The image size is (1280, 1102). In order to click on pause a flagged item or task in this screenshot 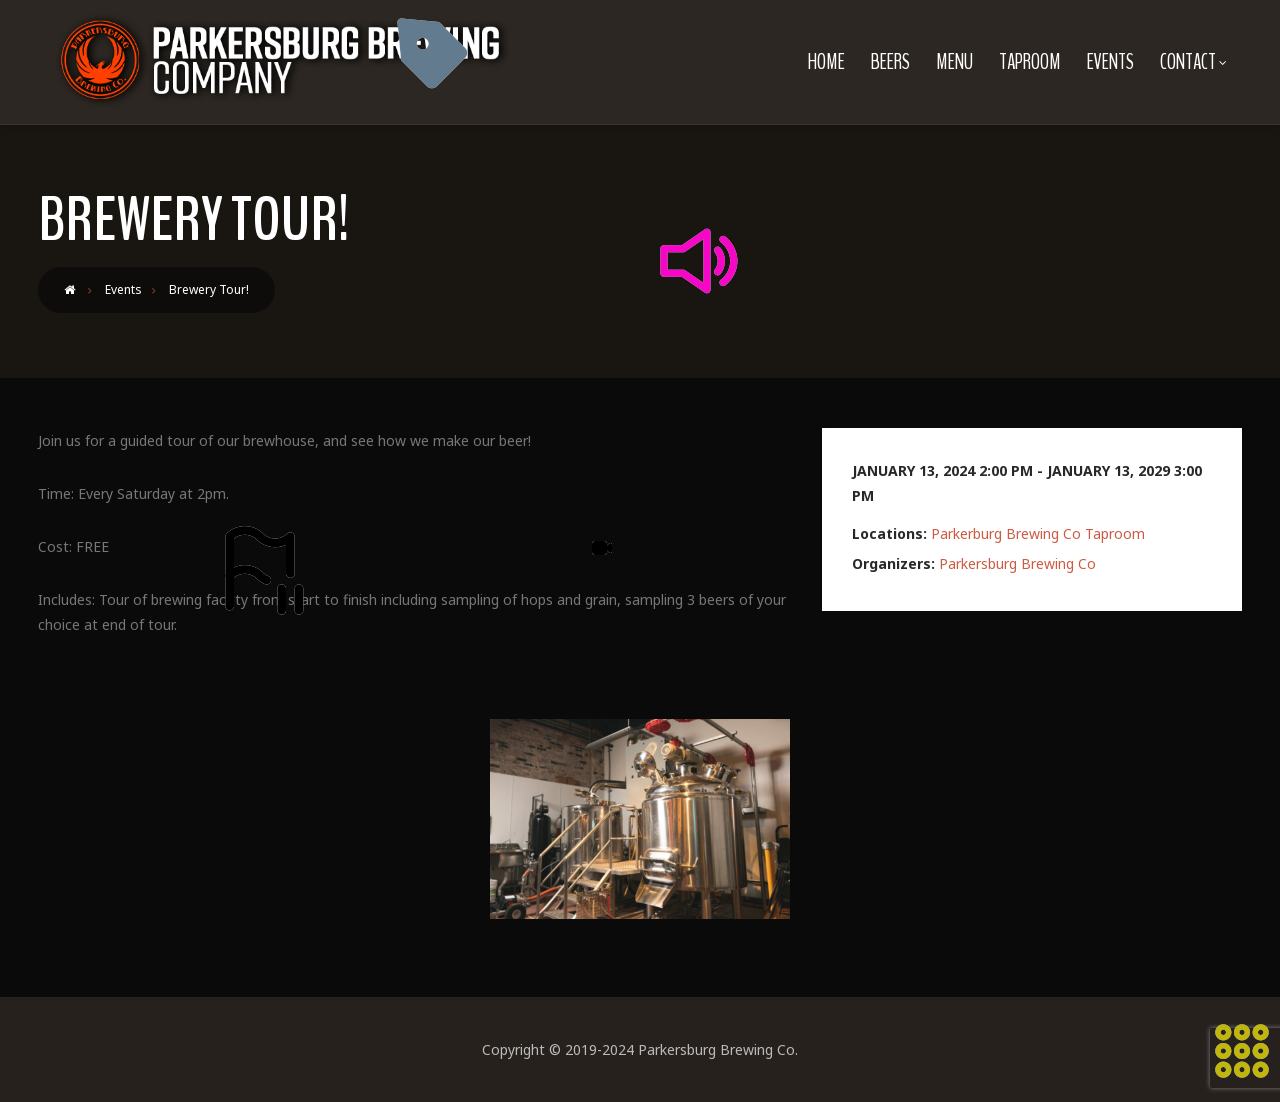, I will do `click(260, 567)`.